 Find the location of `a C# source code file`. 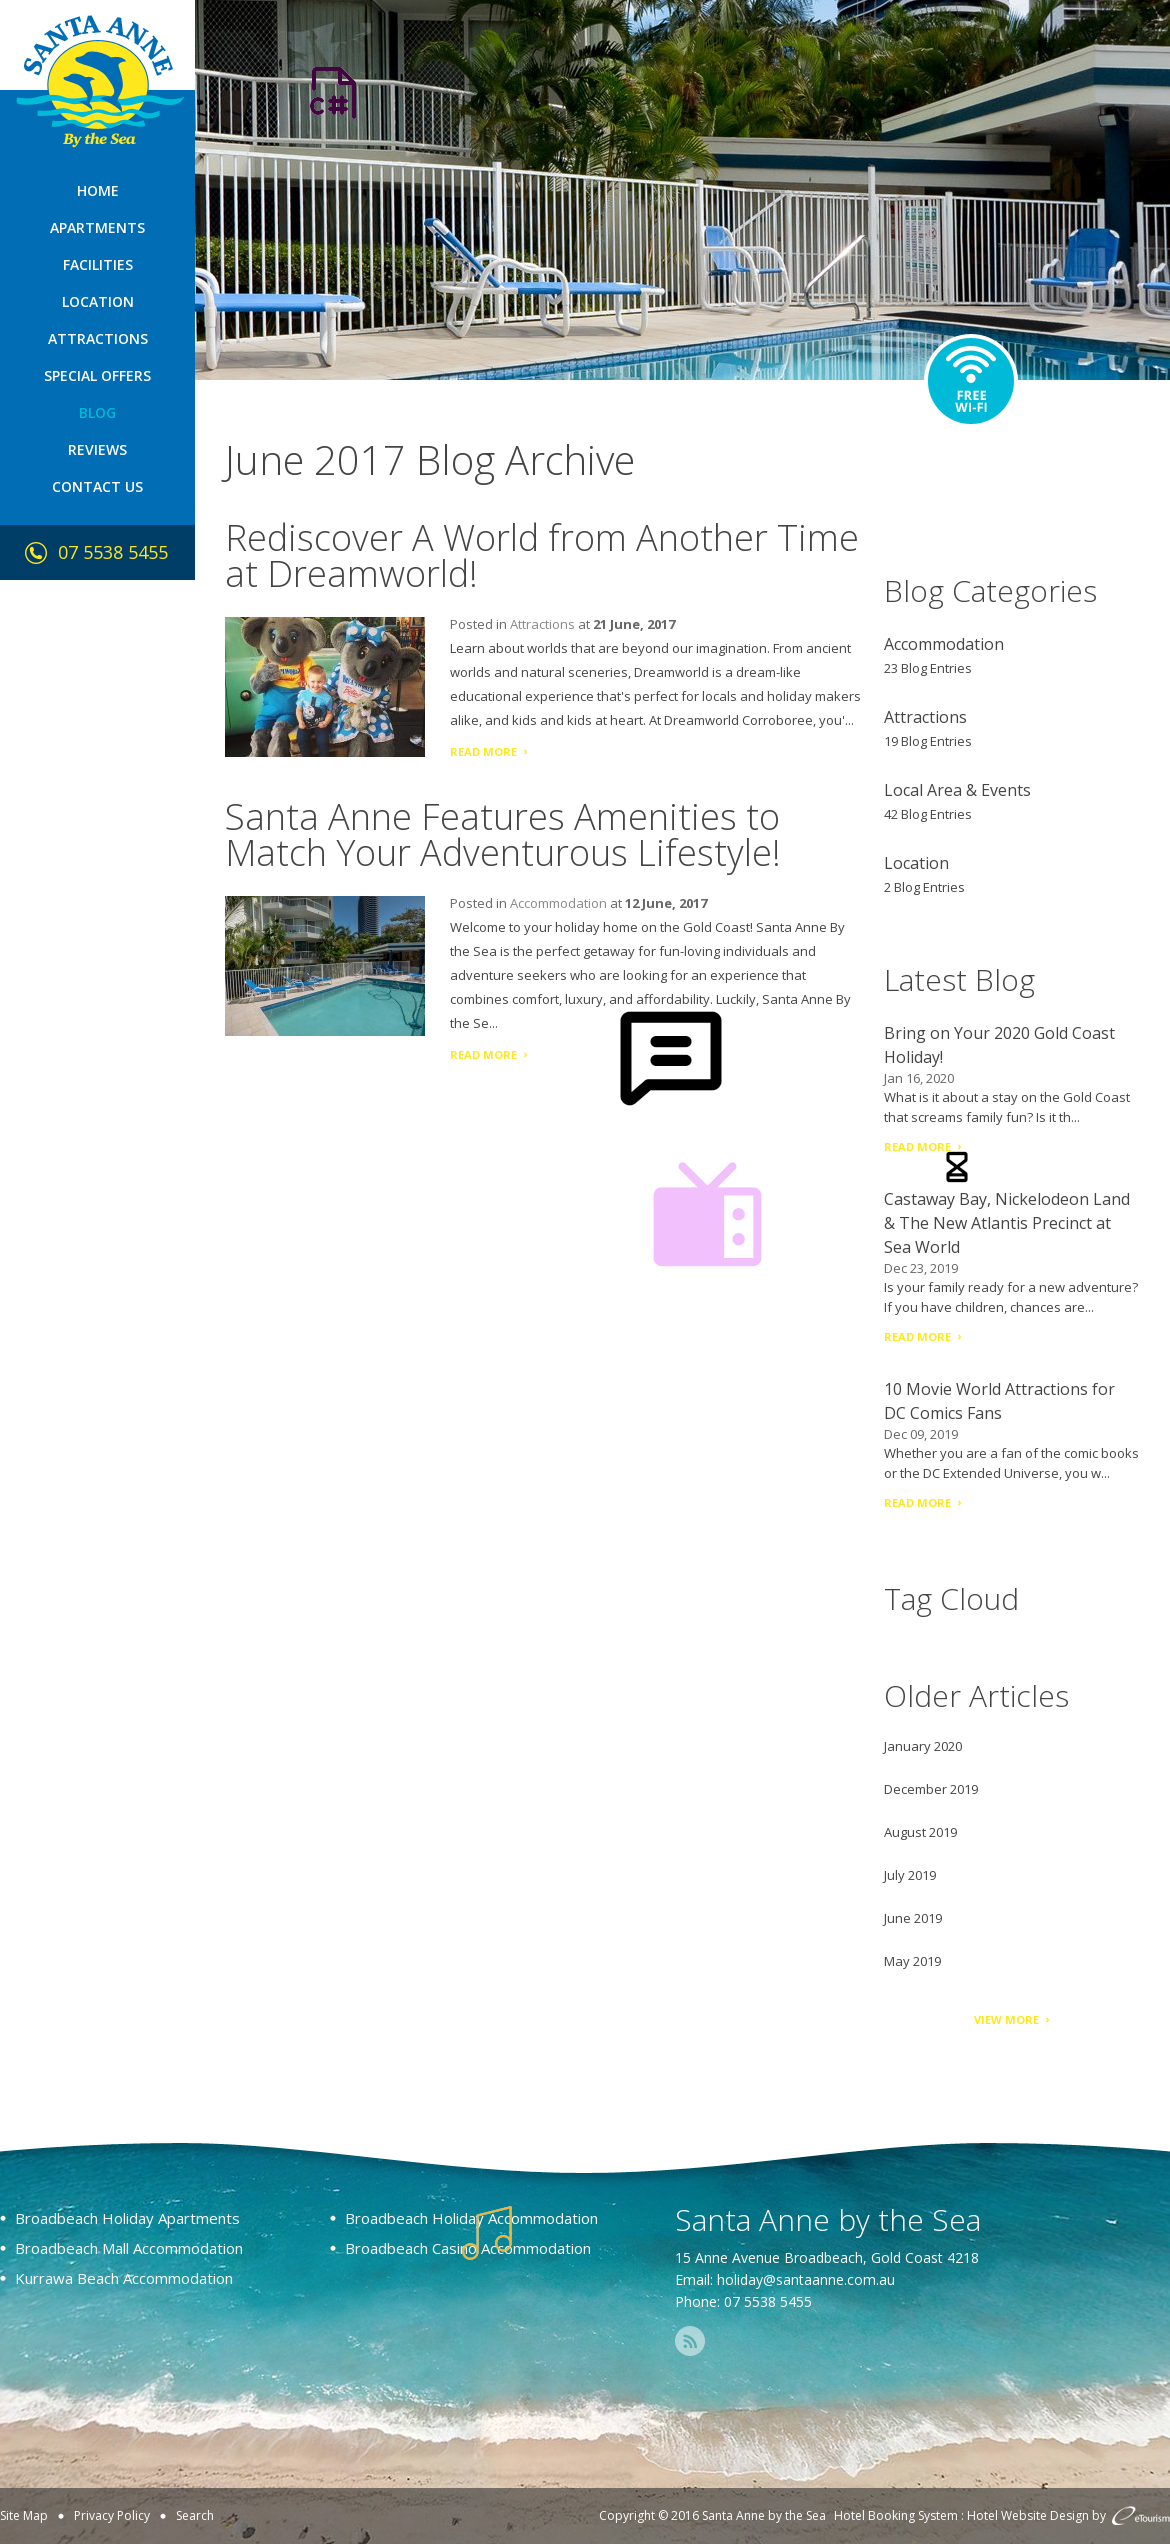

a C# source code file is located at coordinates (334, 93).